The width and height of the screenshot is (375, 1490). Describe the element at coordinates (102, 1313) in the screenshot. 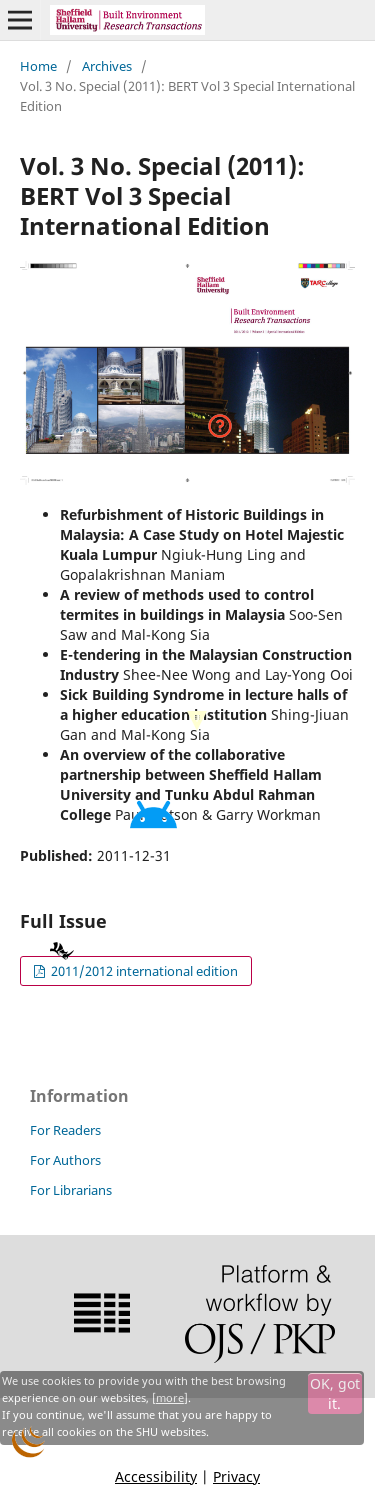

I see `visit server fault community` at that location.